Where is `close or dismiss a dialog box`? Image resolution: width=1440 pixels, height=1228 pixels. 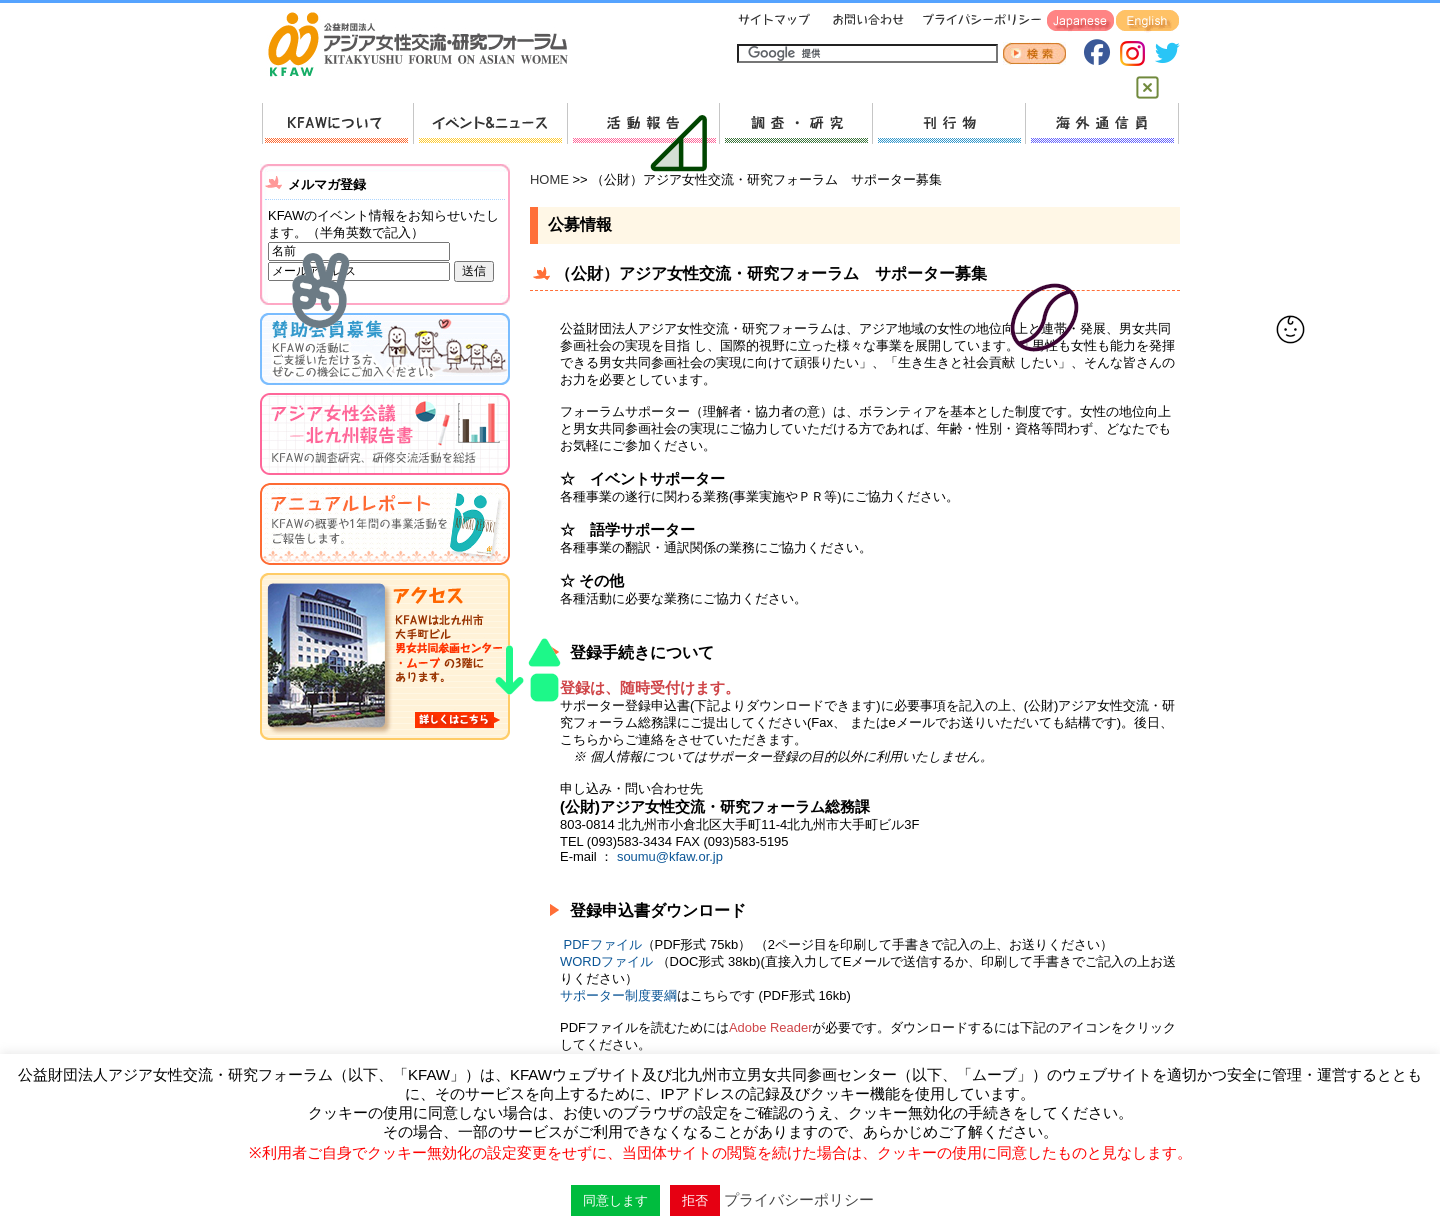
close or dismiss a dialog box is located at coordinates (1147, 87).